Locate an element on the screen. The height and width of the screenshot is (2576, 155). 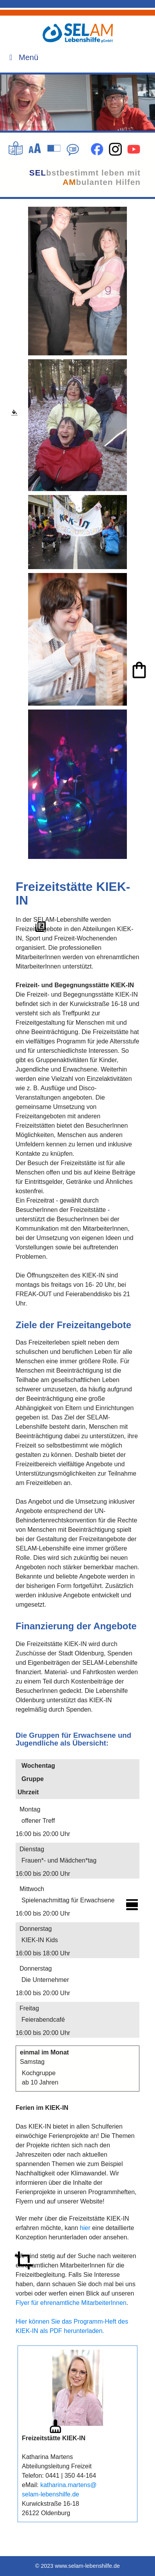
indicates 2 items selected or stacked is located at coordinates (41, 927).